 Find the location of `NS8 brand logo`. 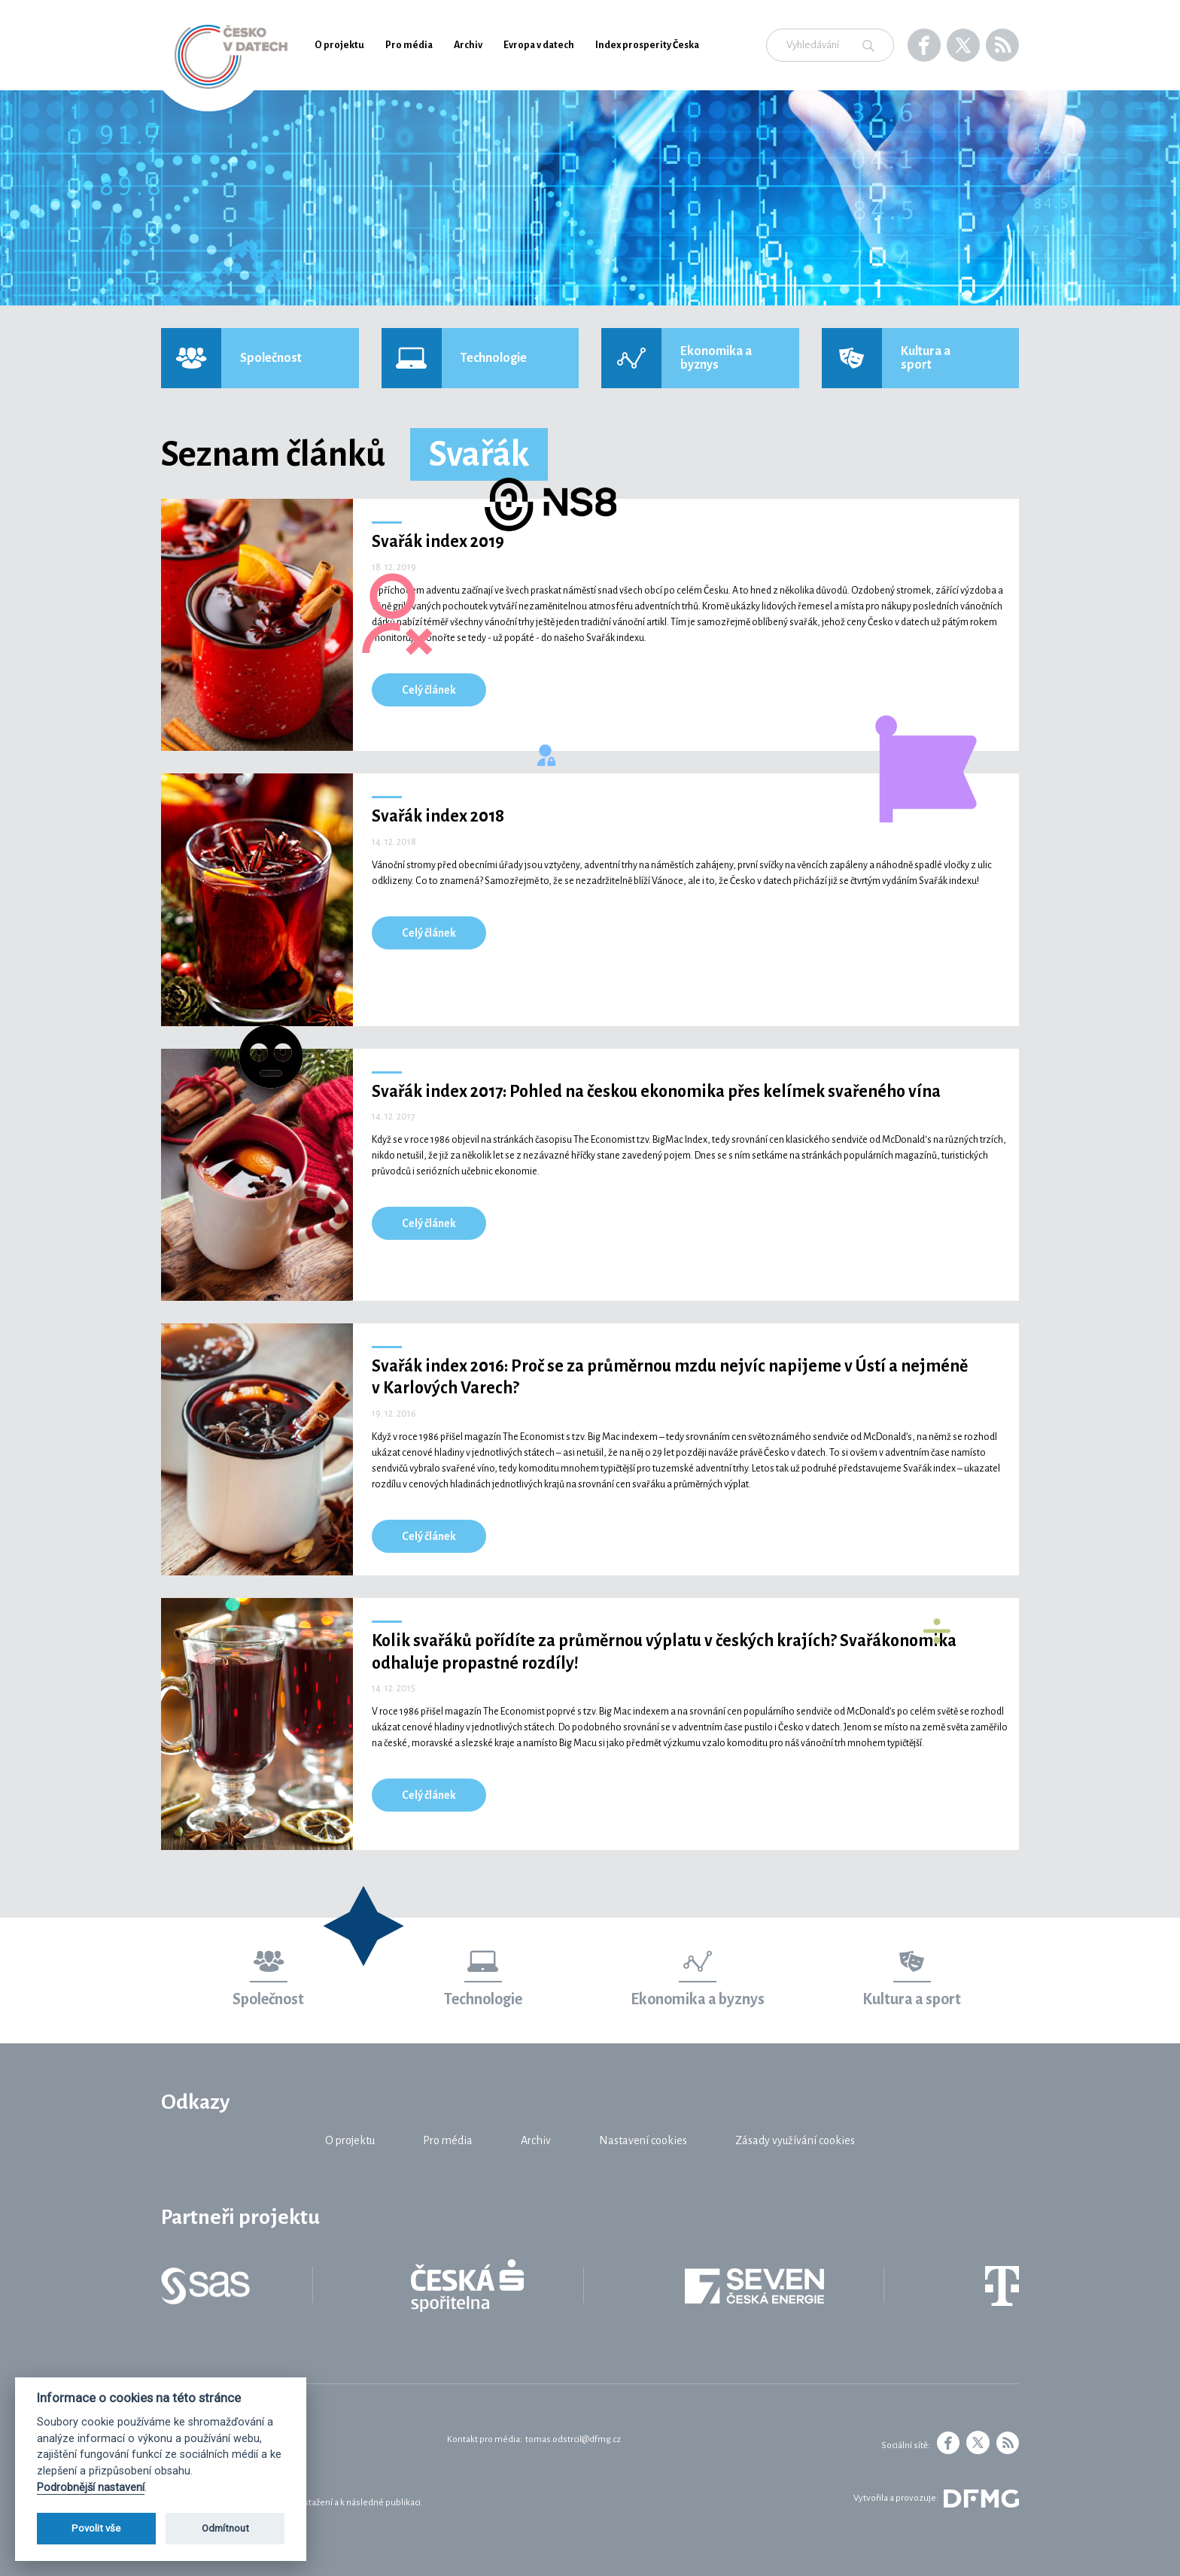

NS8 brand logo is located at coordinates (550, 504).